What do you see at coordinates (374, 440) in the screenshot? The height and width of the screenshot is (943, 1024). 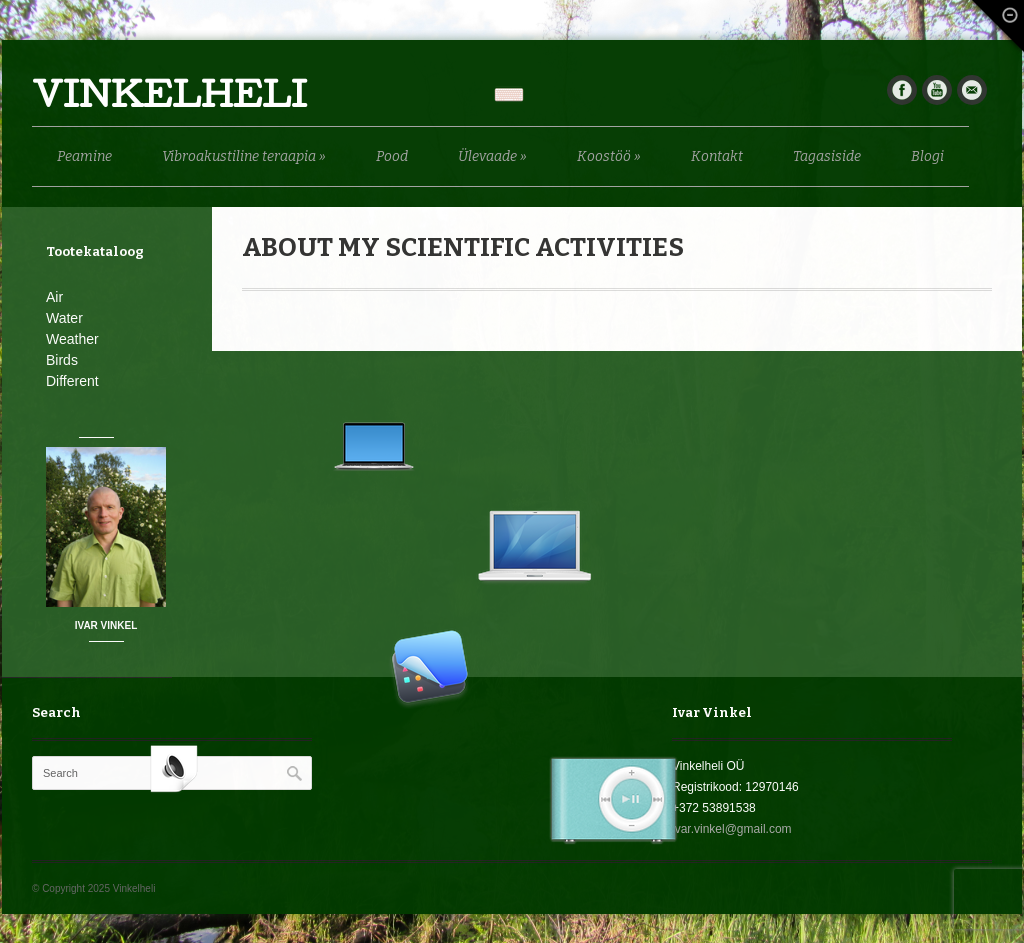 I see `represents this macbook air in system settings` at bounding box center [374, 440].